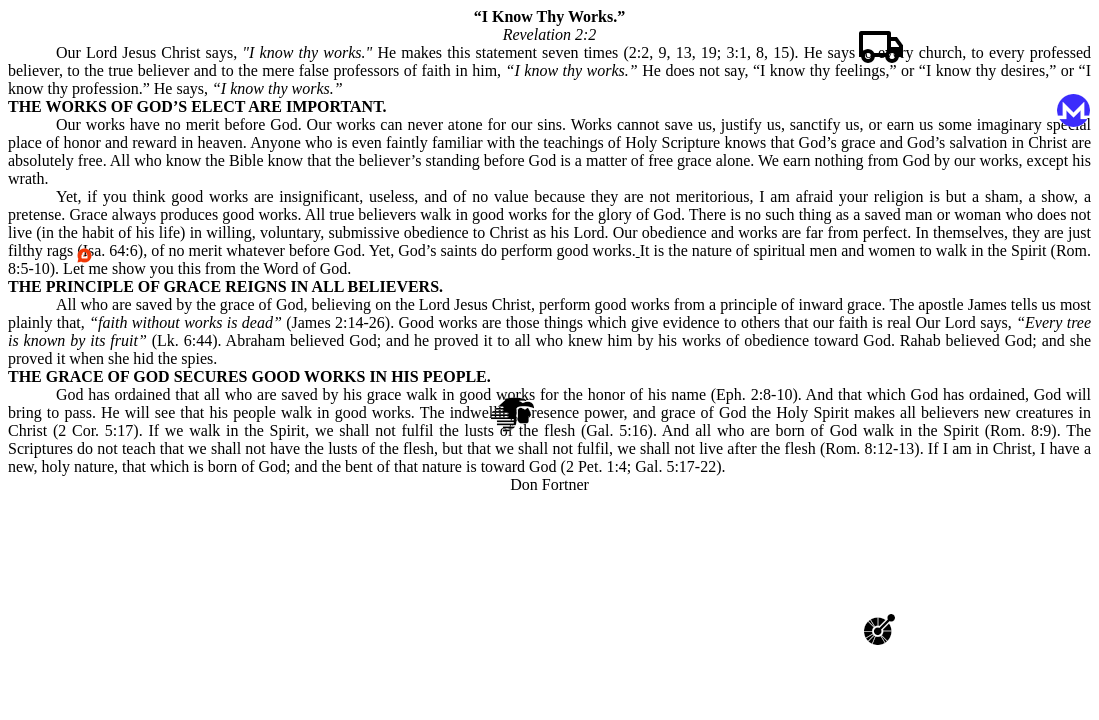 The height and width of the screenshot is (720, 1099). Describe the element at coordinates (1073, 110) in the screenshot. I see `monero cryptocurrency logo` at that location.